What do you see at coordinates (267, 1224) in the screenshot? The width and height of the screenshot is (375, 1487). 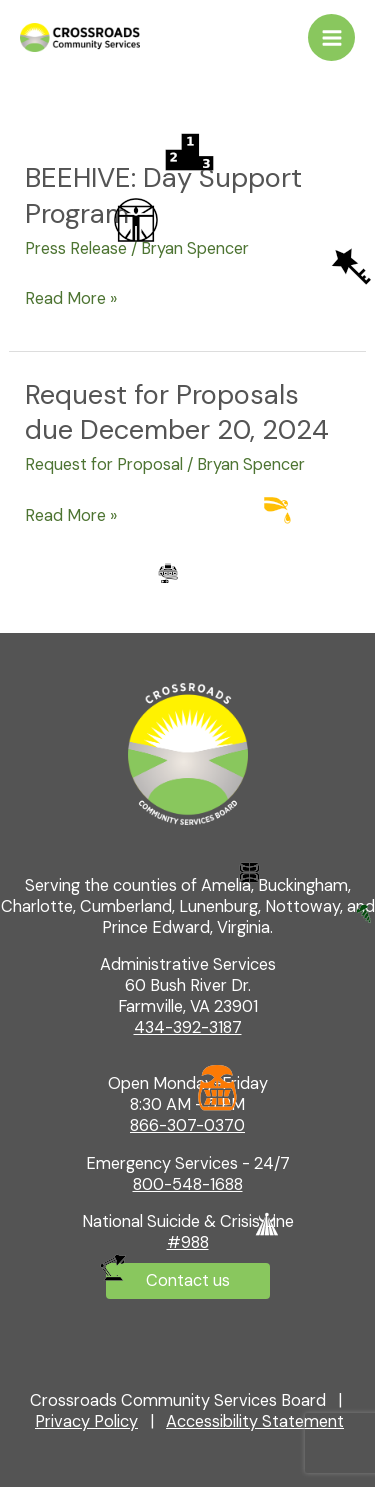 I see `access space exploration or interstellar travel features` at bounding box center [267, 1224].